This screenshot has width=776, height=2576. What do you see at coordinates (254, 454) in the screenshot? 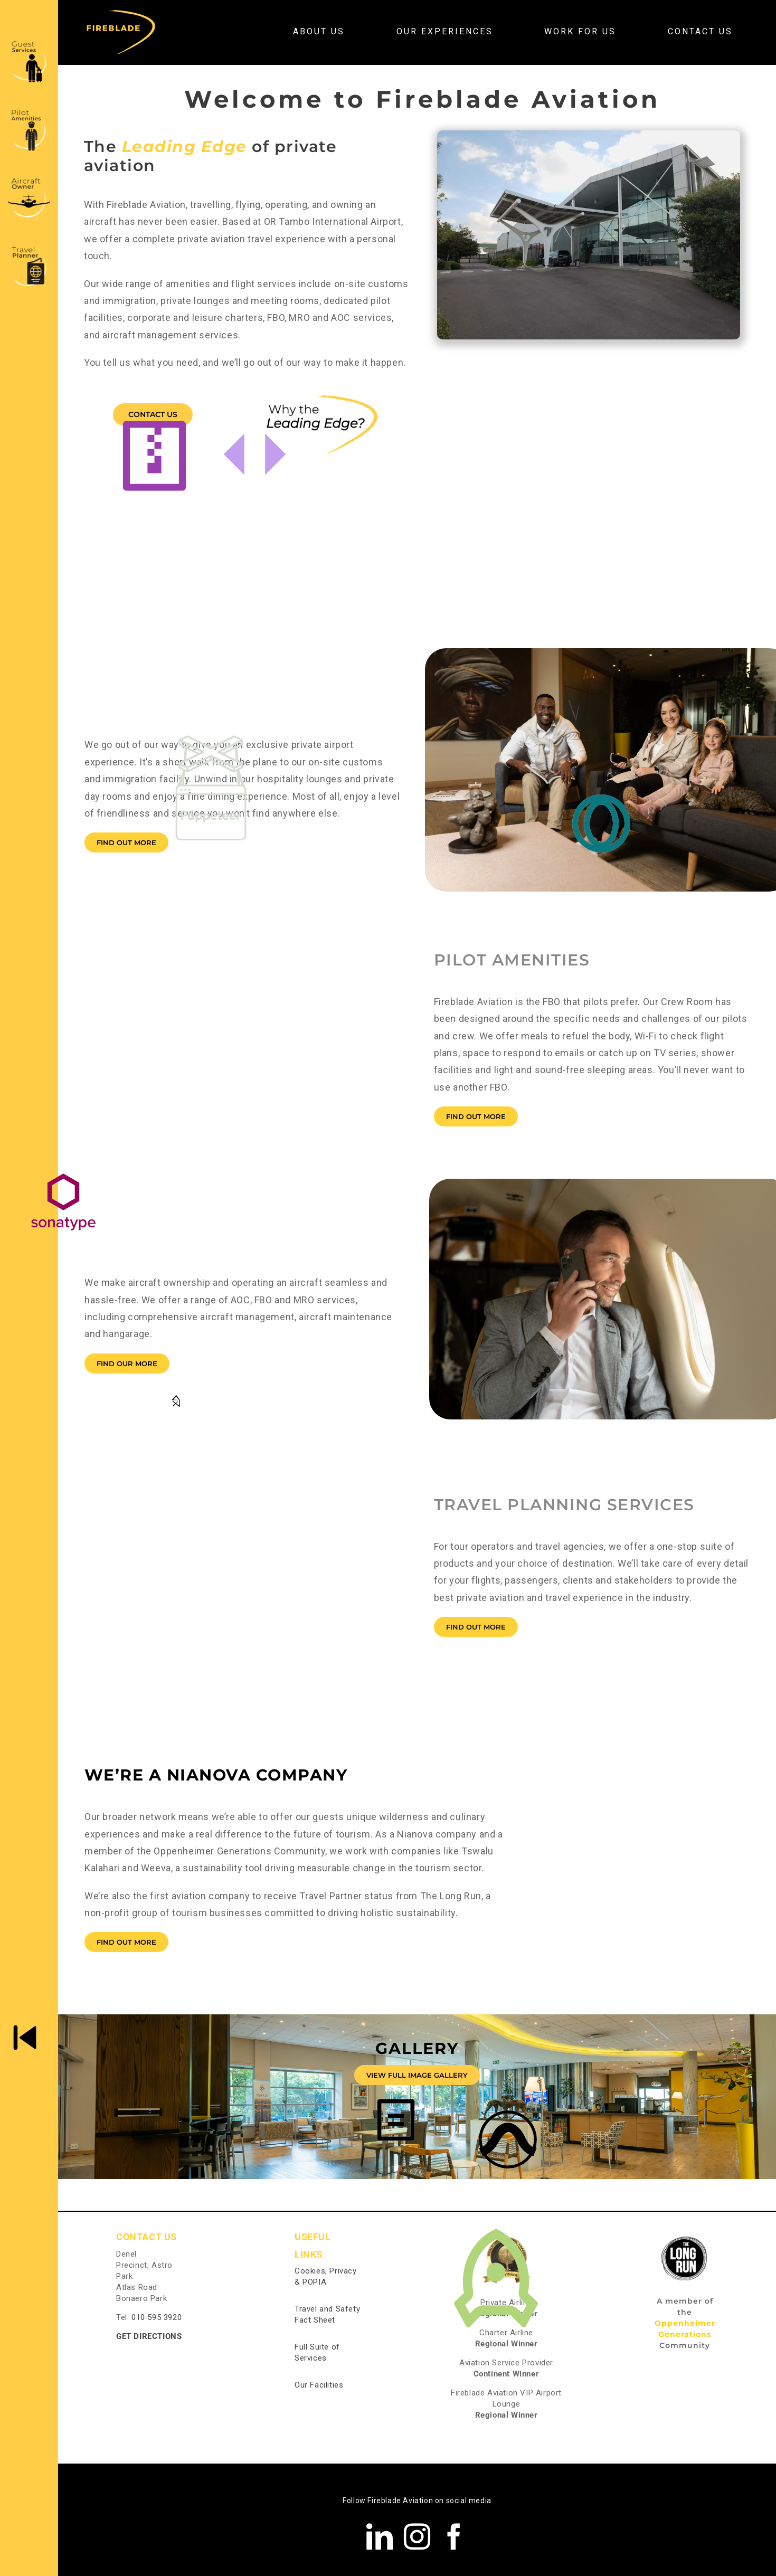
I see `expand content horizontally` at bounding box center [254, 454].